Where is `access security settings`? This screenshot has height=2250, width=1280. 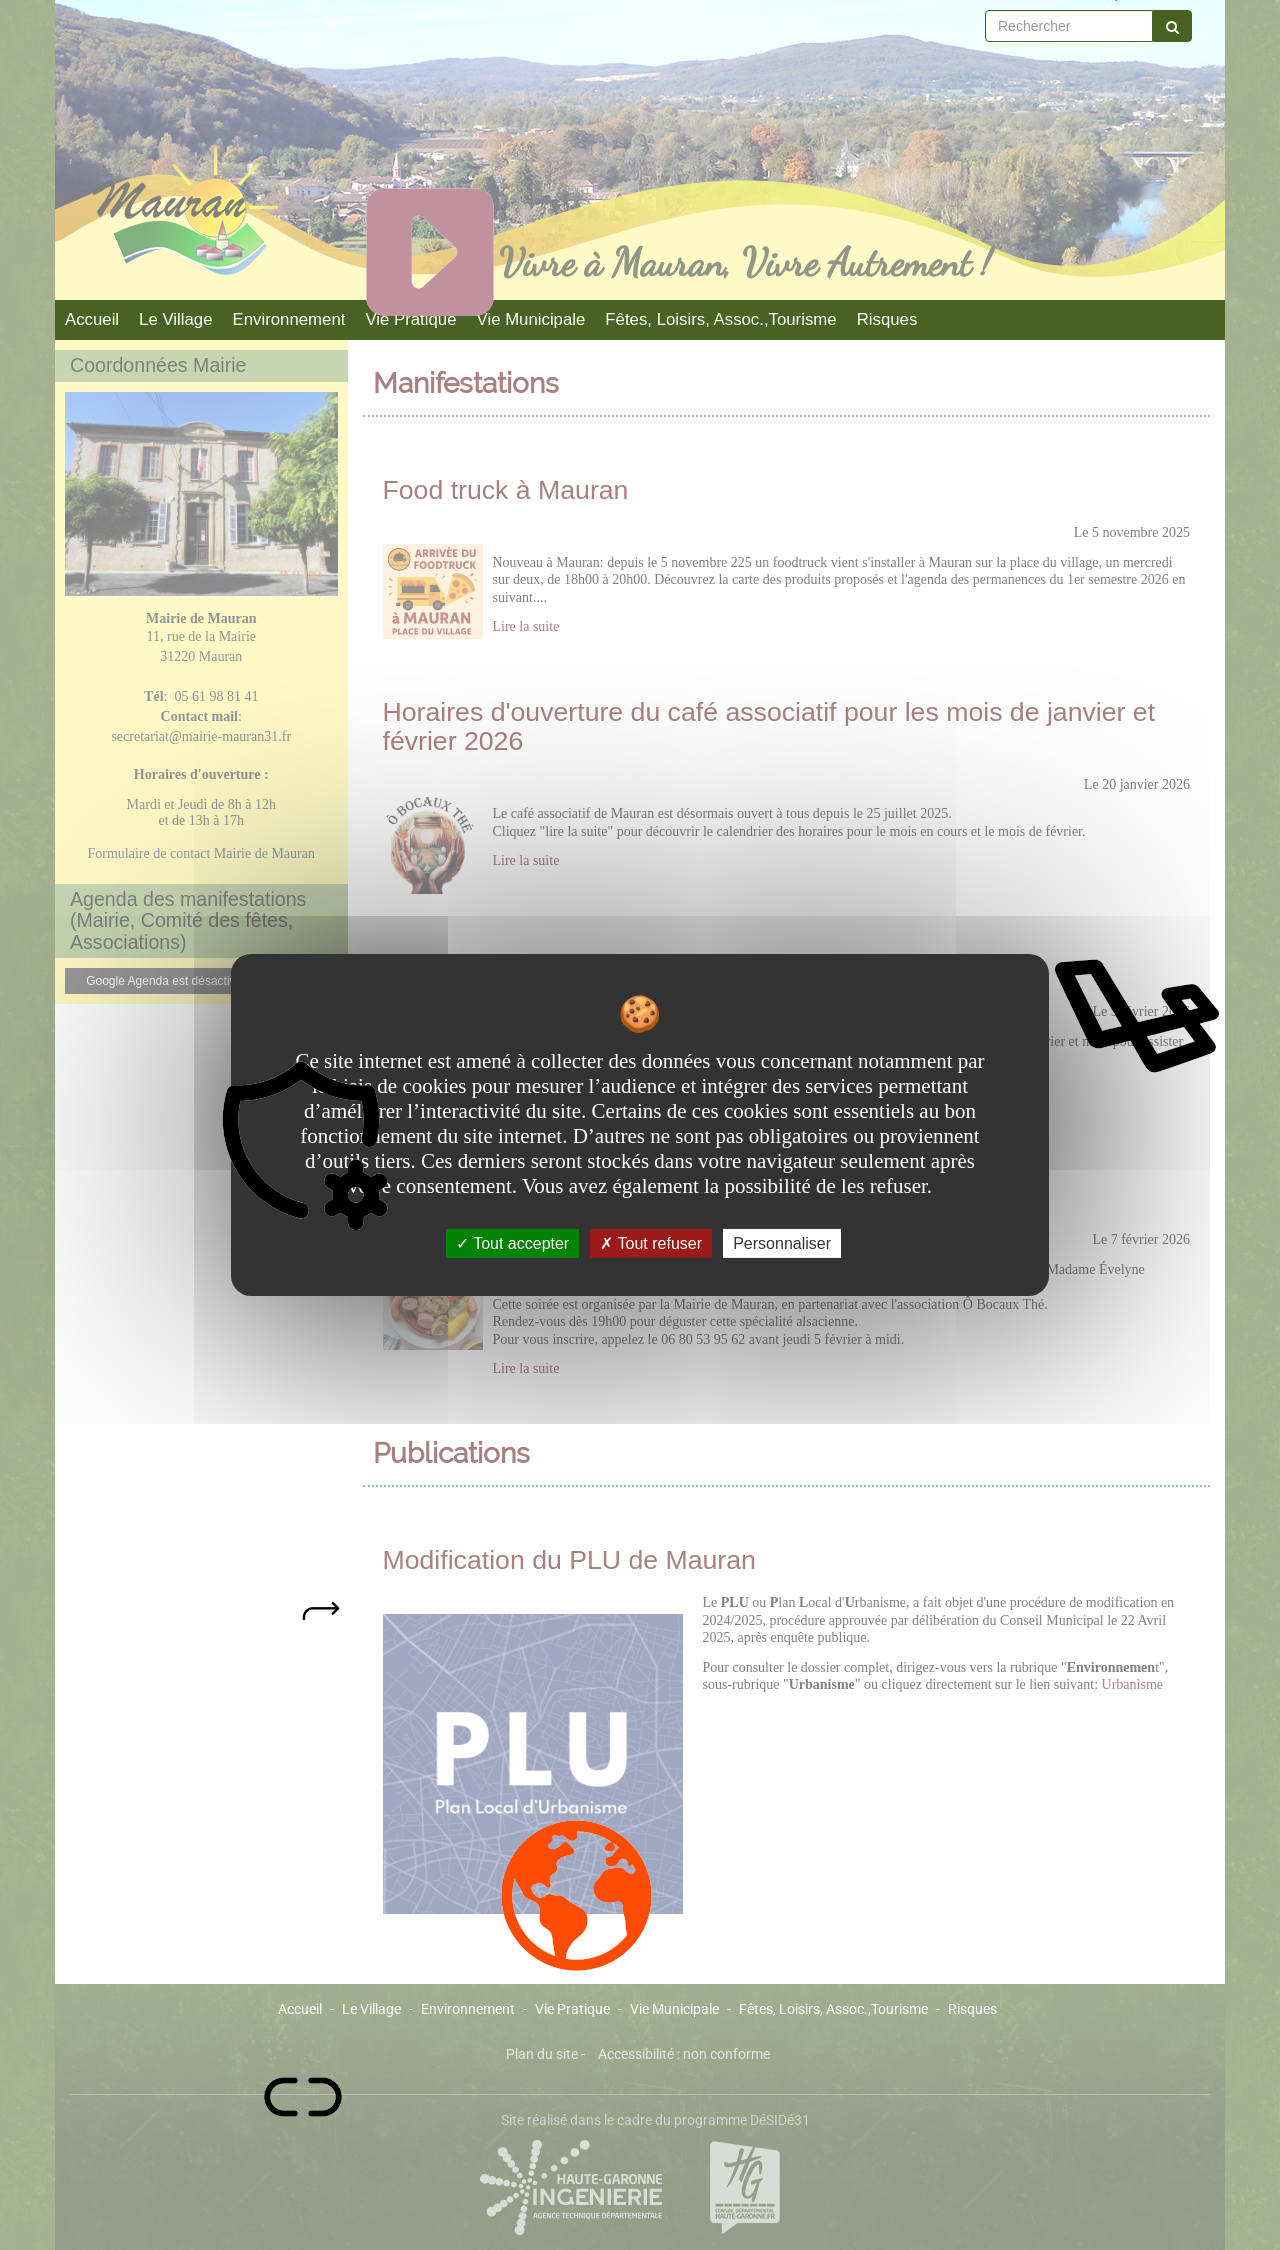 access security settings is located at coordinates (301, 1140).